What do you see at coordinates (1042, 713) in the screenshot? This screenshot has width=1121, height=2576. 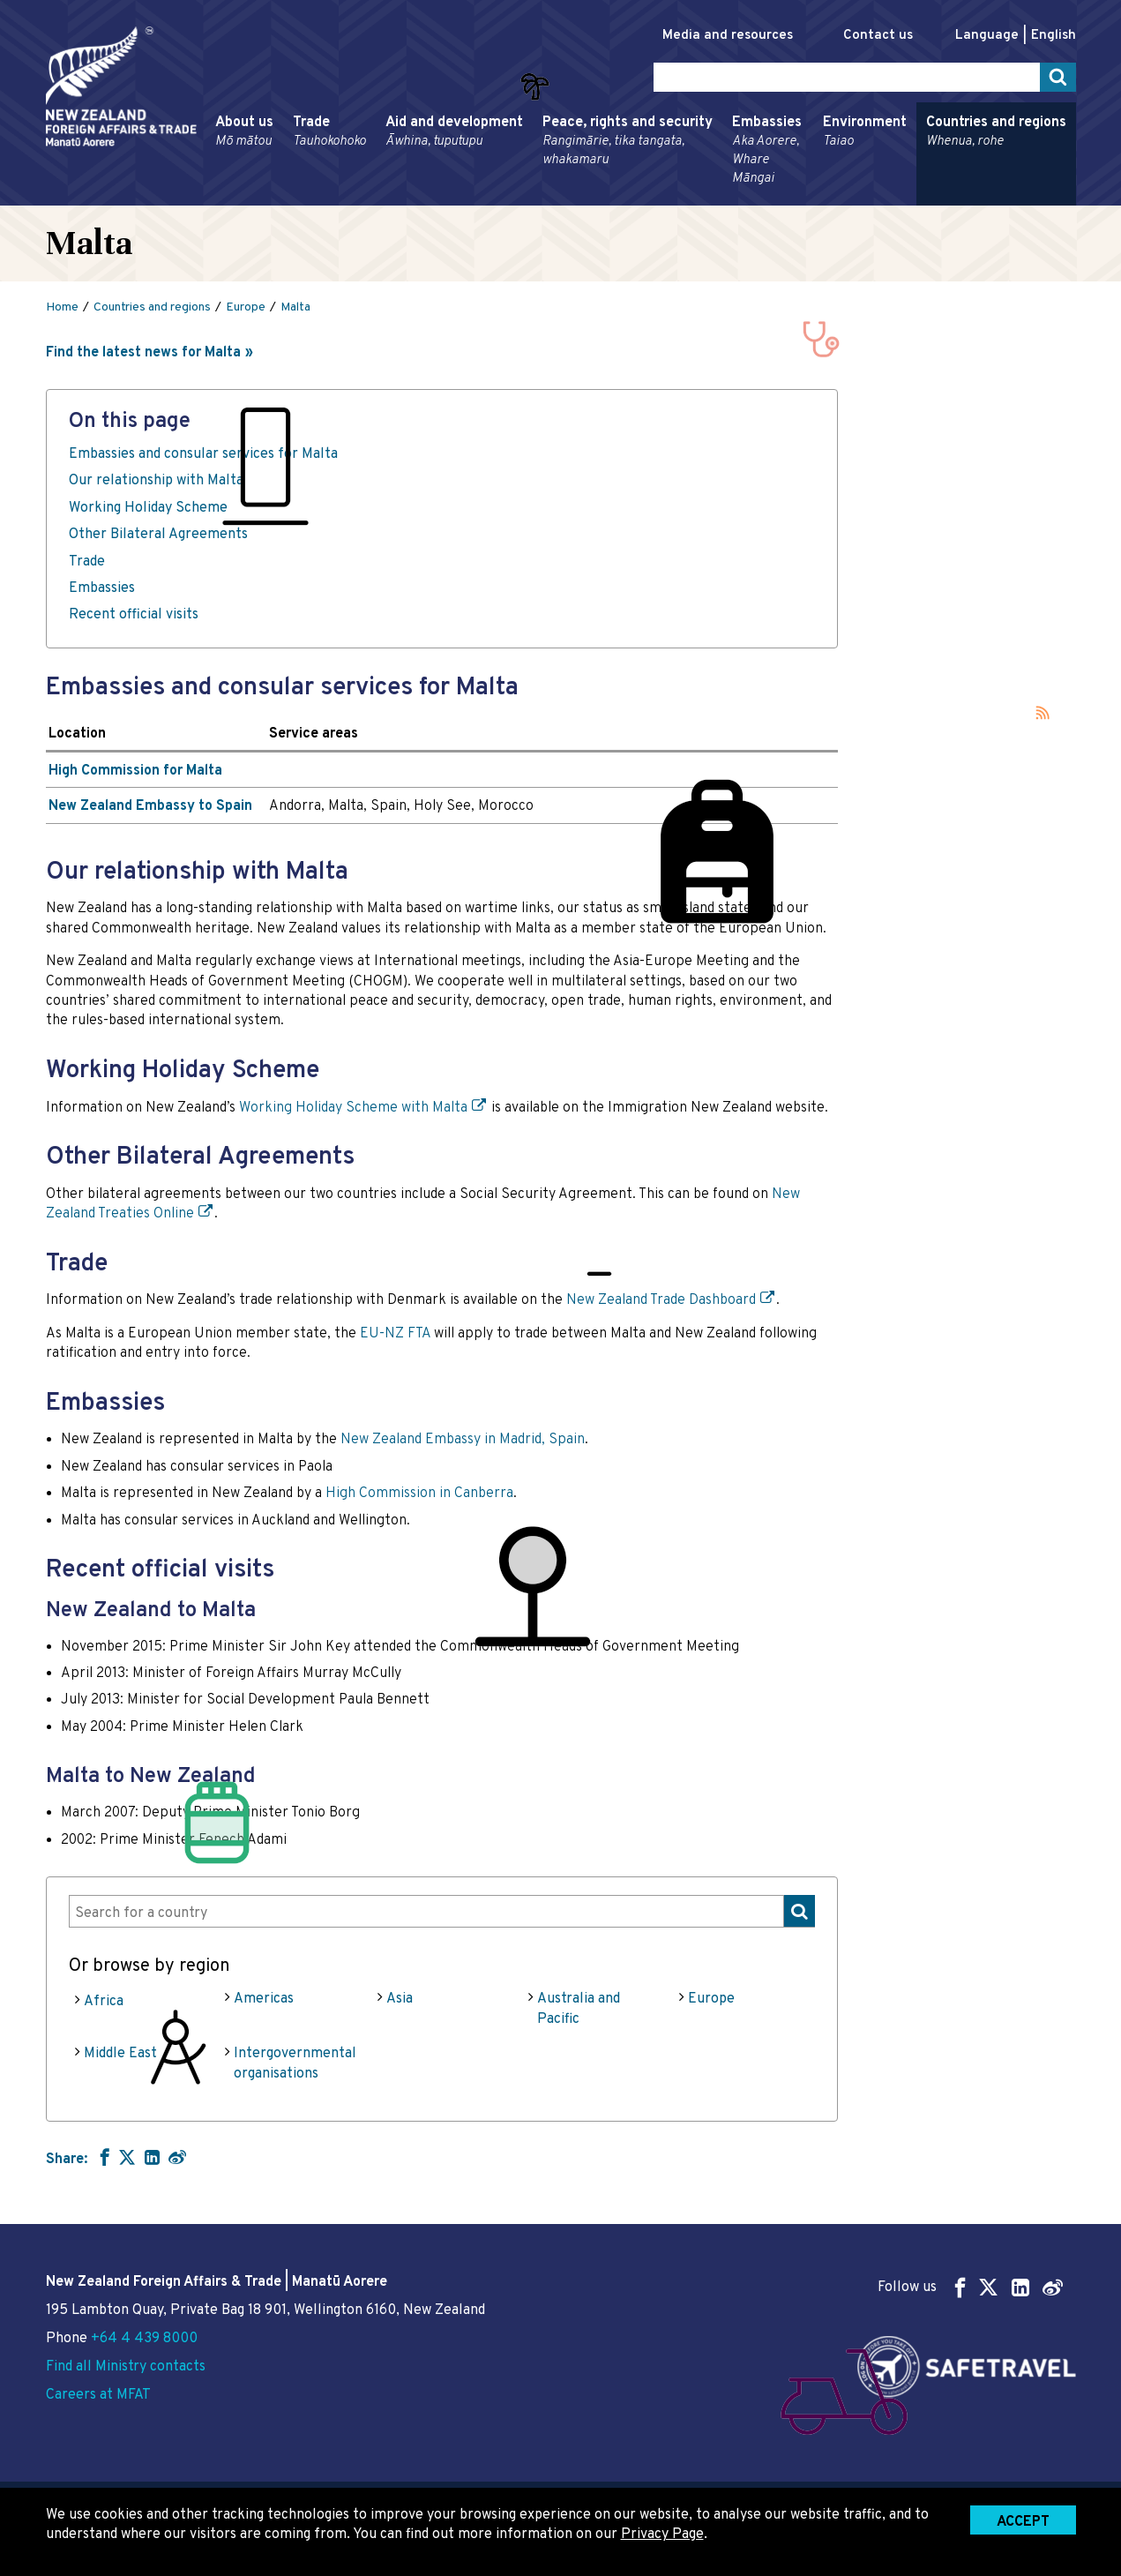 I see `subscribe to RSS feed` at bounding box center [1042, 713].